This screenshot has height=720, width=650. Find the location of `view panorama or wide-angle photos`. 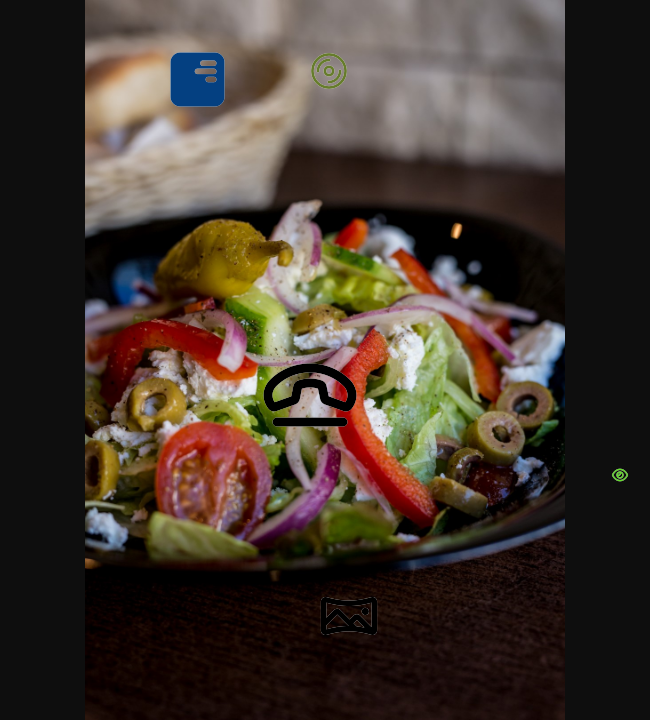

view panorama or wide-angle photos is located at coordinates (349, 616).